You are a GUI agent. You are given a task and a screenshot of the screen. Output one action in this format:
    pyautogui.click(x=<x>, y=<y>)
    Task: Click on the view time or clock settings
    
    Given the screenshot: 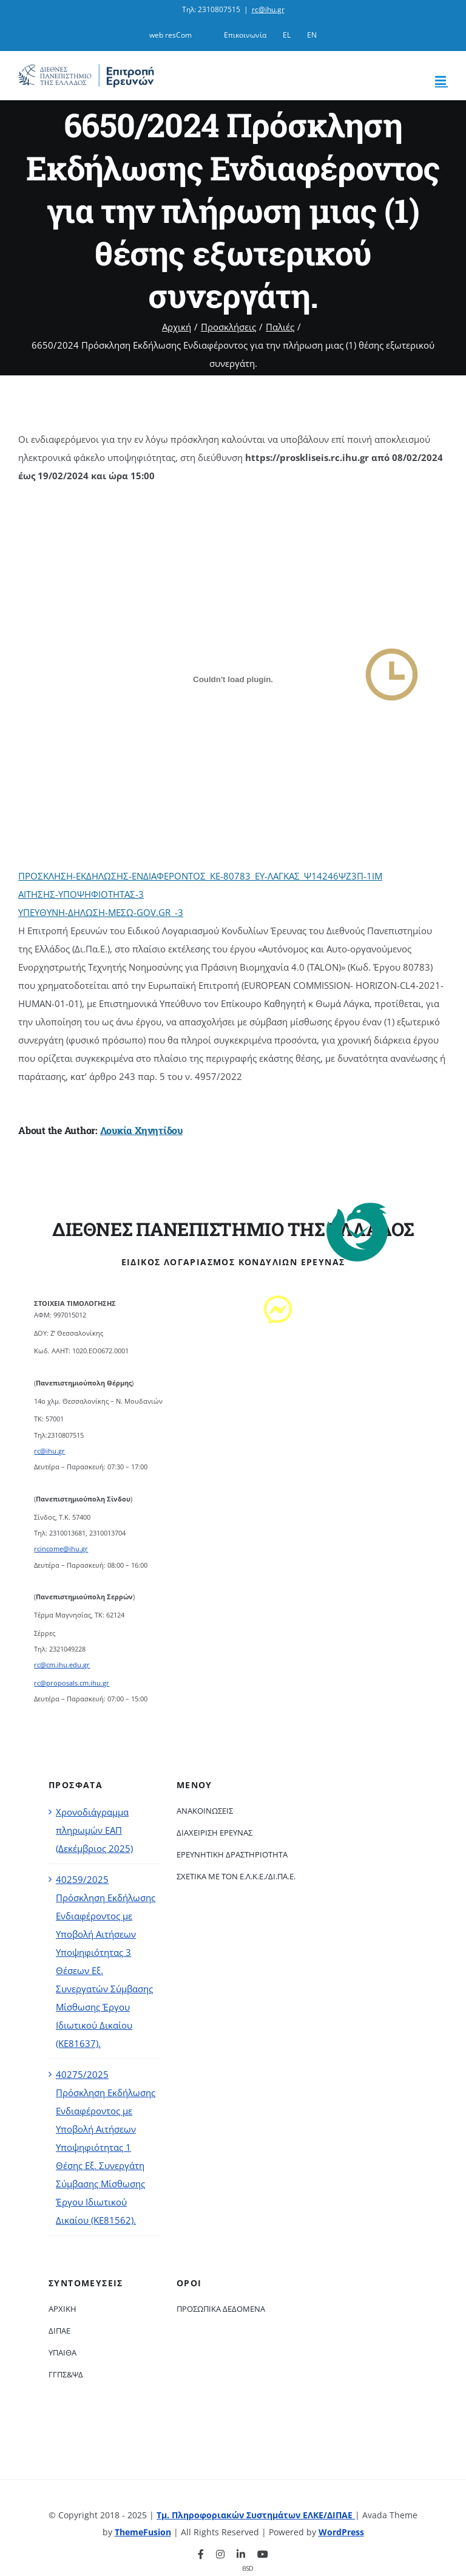 What is the action you would take?
    pyautogui.click(x=391, y=674)
    